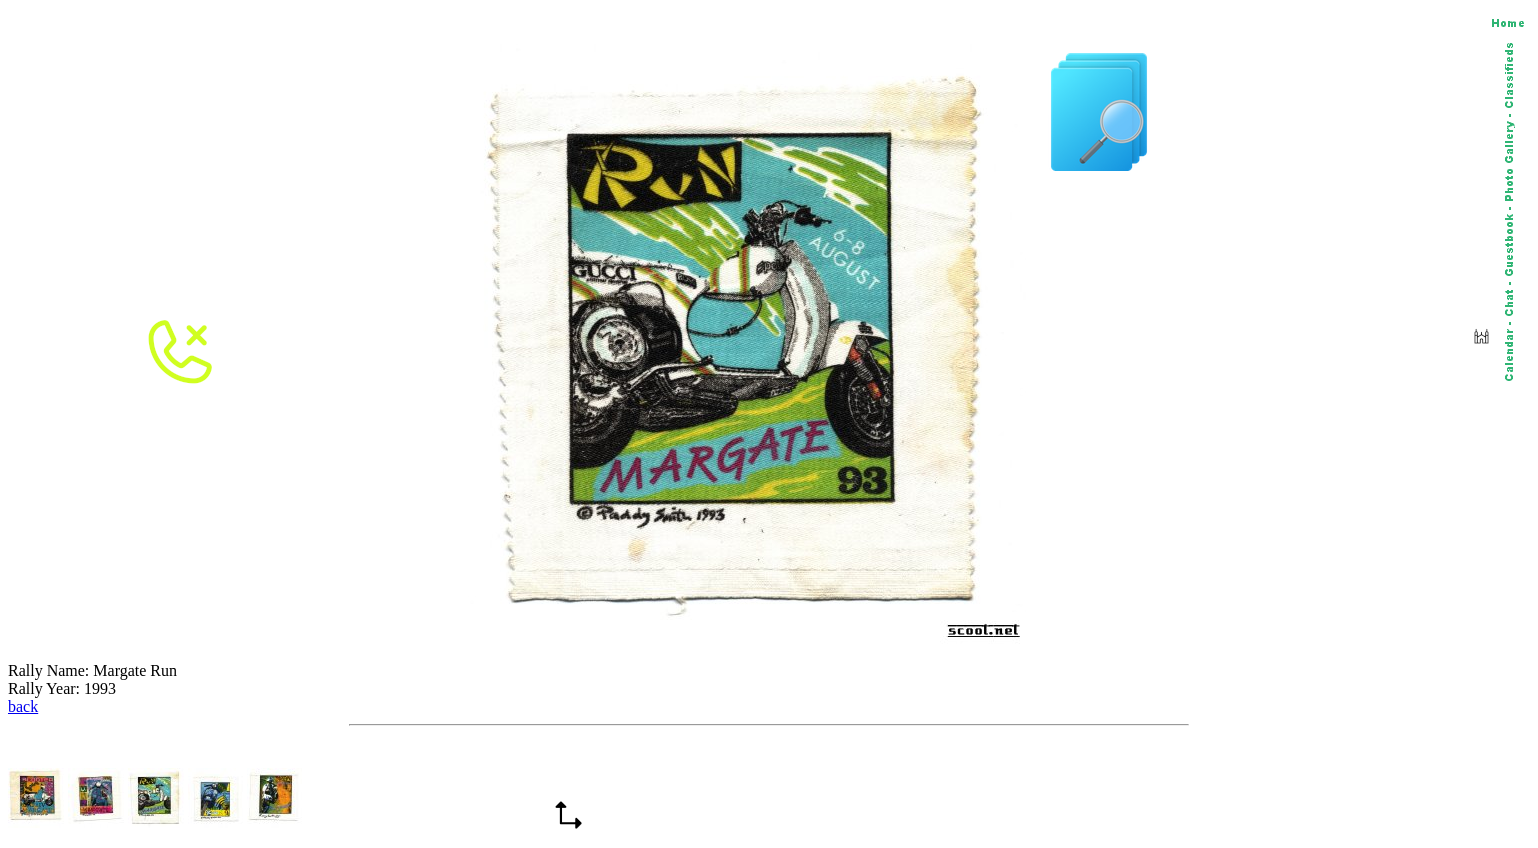  I want to click on indicates a vector path or directional flow, so click(567, 814).